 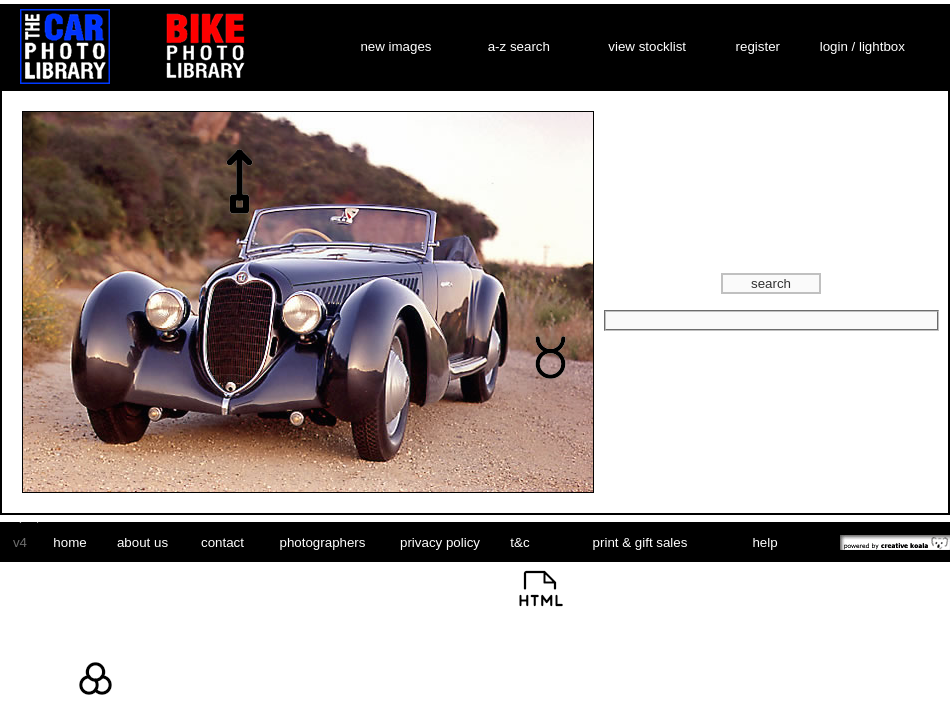 What do you see at coordinates (550, 357) in the screenshot?
I see `indicates taurus zodiac sign` at bounding box center [550, 357].